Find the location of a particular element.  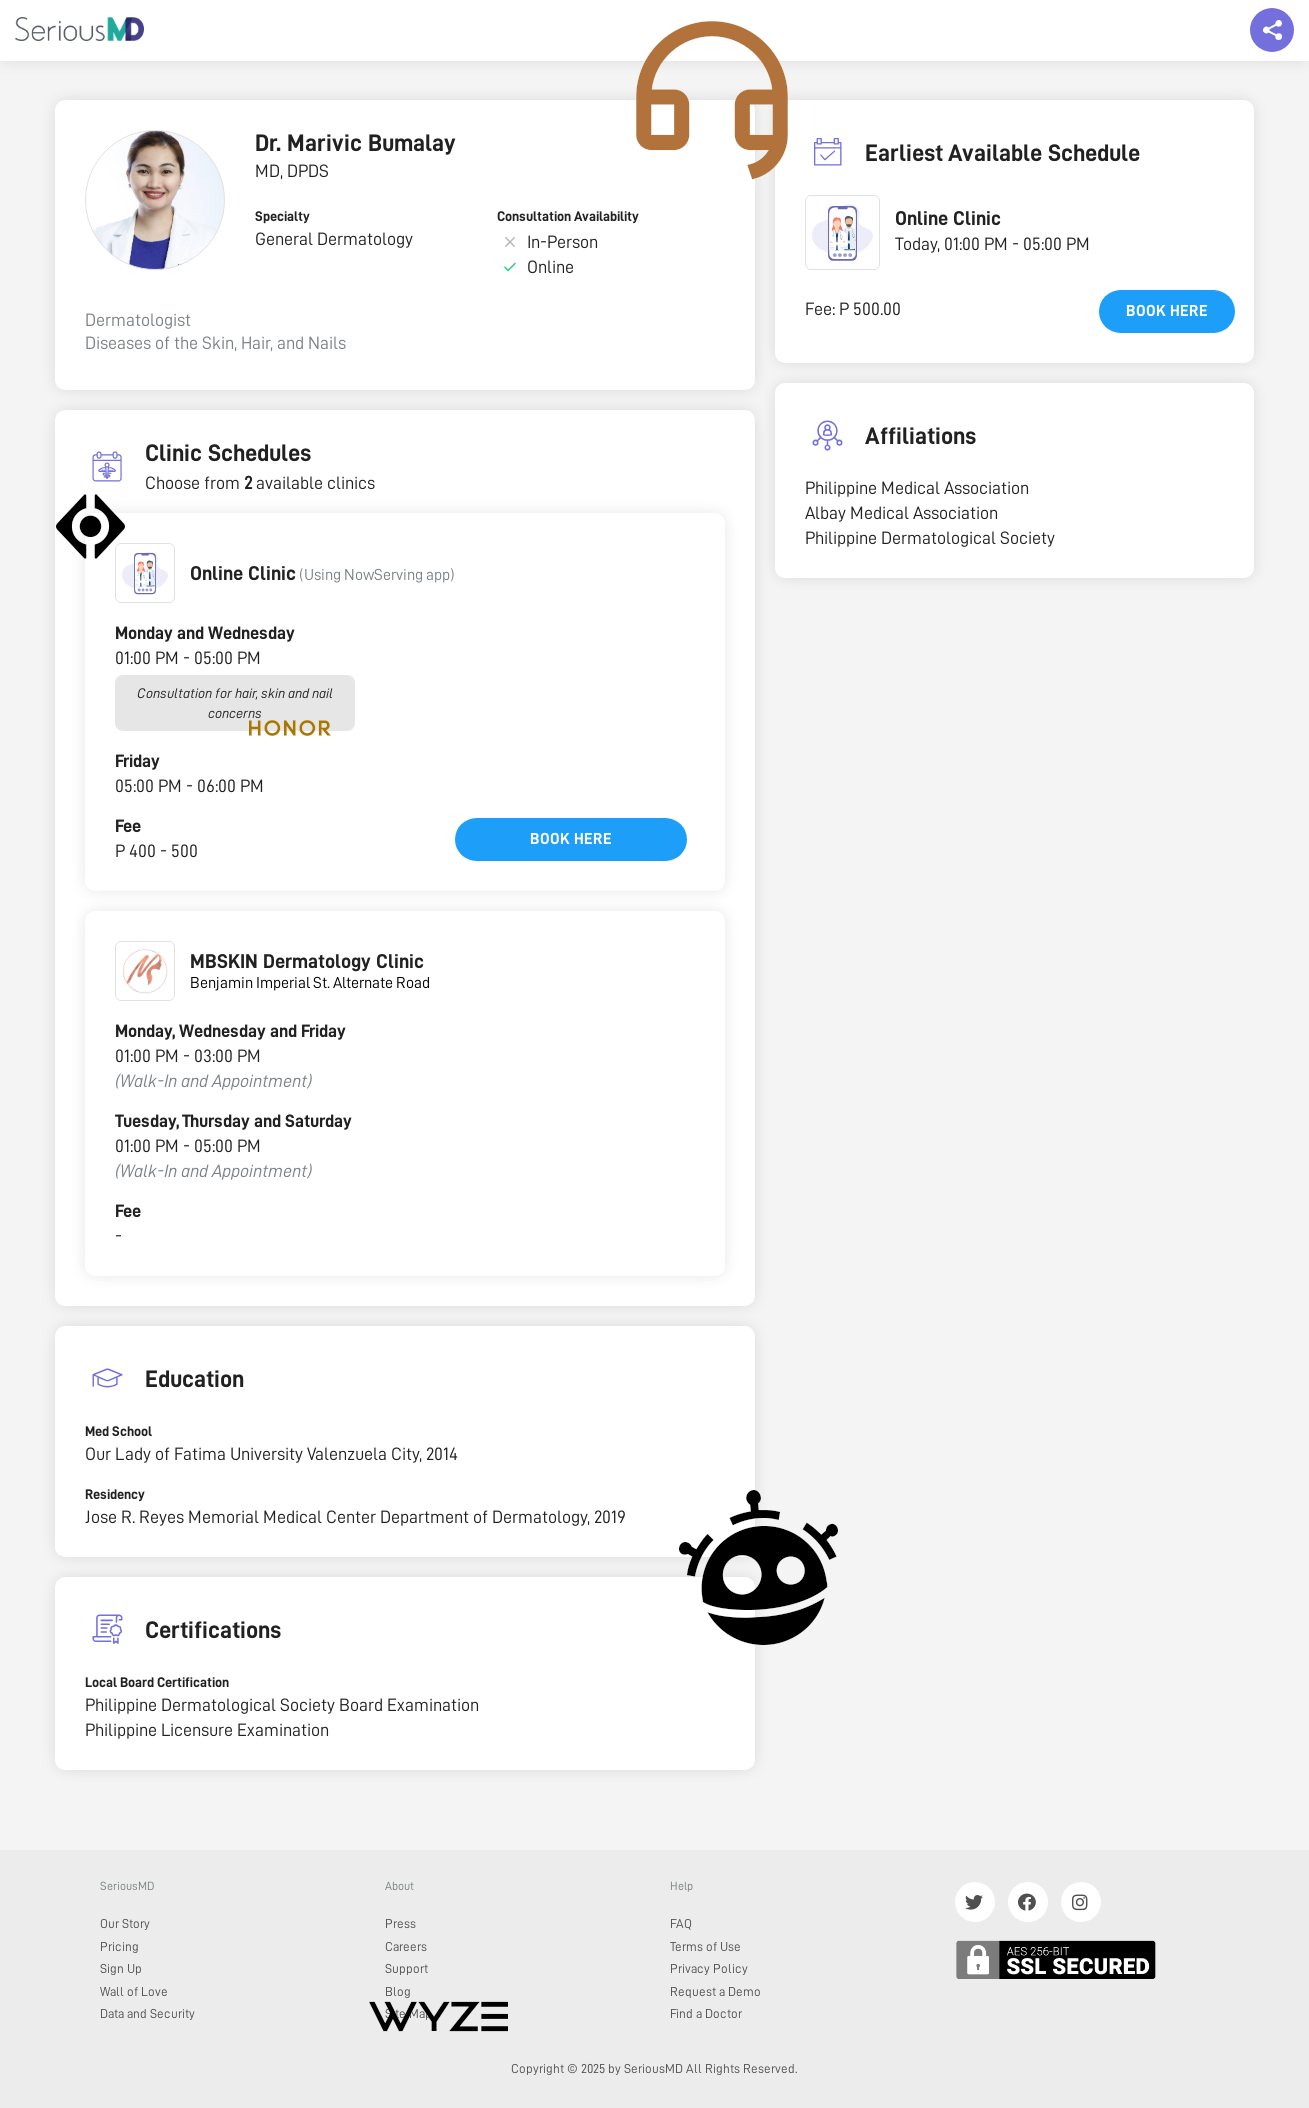

open the Wyze smart home app is located at coordinates (438, 2016).